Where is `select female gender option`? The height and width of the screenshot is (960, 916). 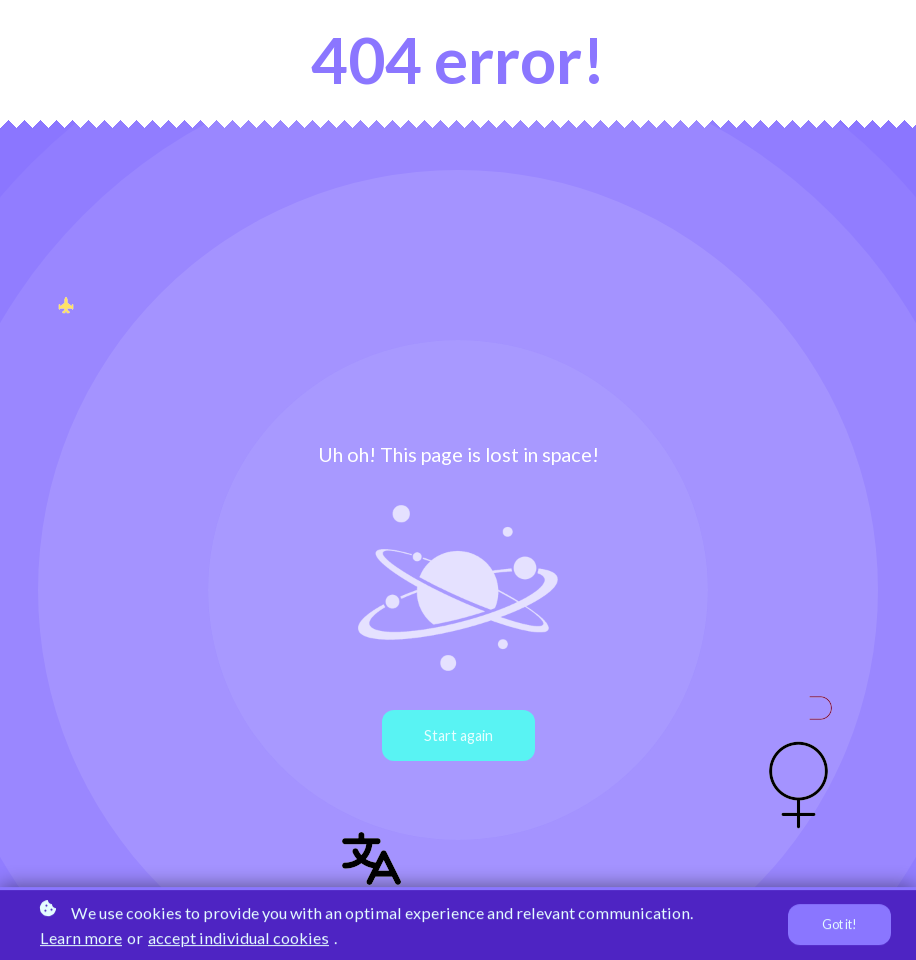
select female gender option is located at coordinates (798, 783).